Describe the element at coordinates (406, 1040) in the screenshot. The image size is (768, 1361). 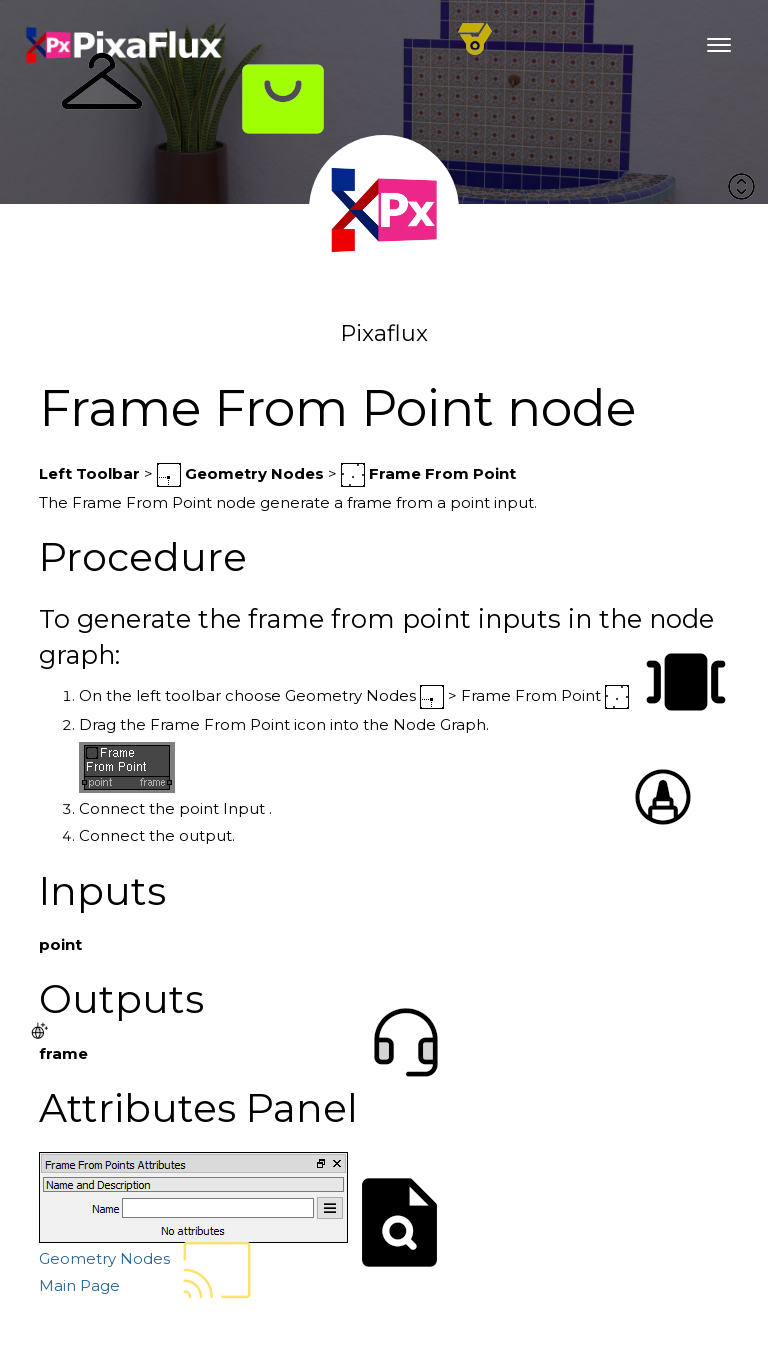
I see `contact customer support` at that location.